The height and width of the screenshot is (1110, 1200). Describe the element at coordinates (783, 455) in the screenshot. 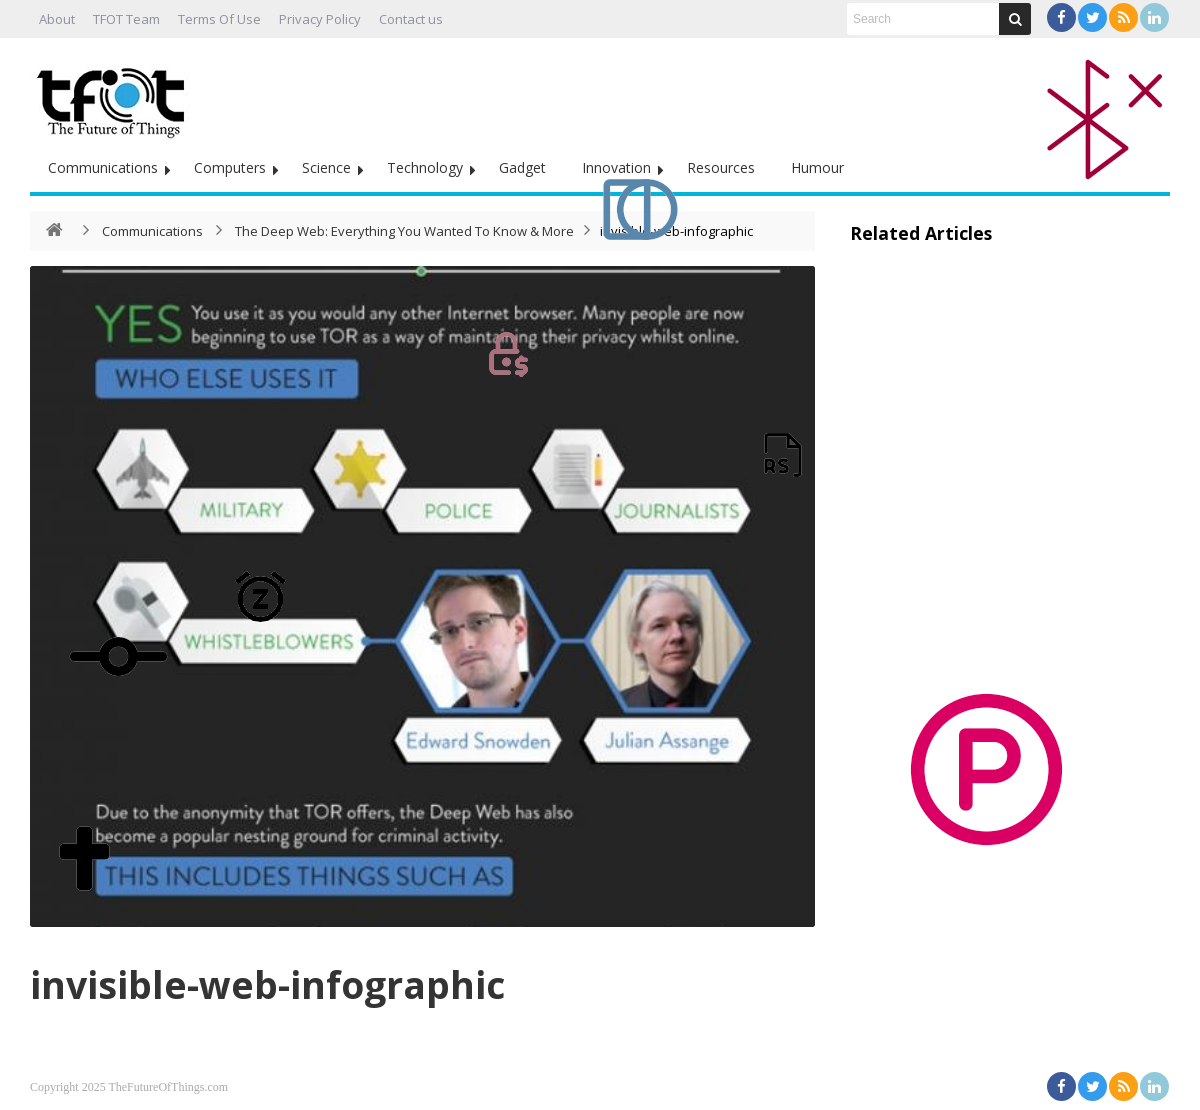

I see `a Rust source code file` at that location.